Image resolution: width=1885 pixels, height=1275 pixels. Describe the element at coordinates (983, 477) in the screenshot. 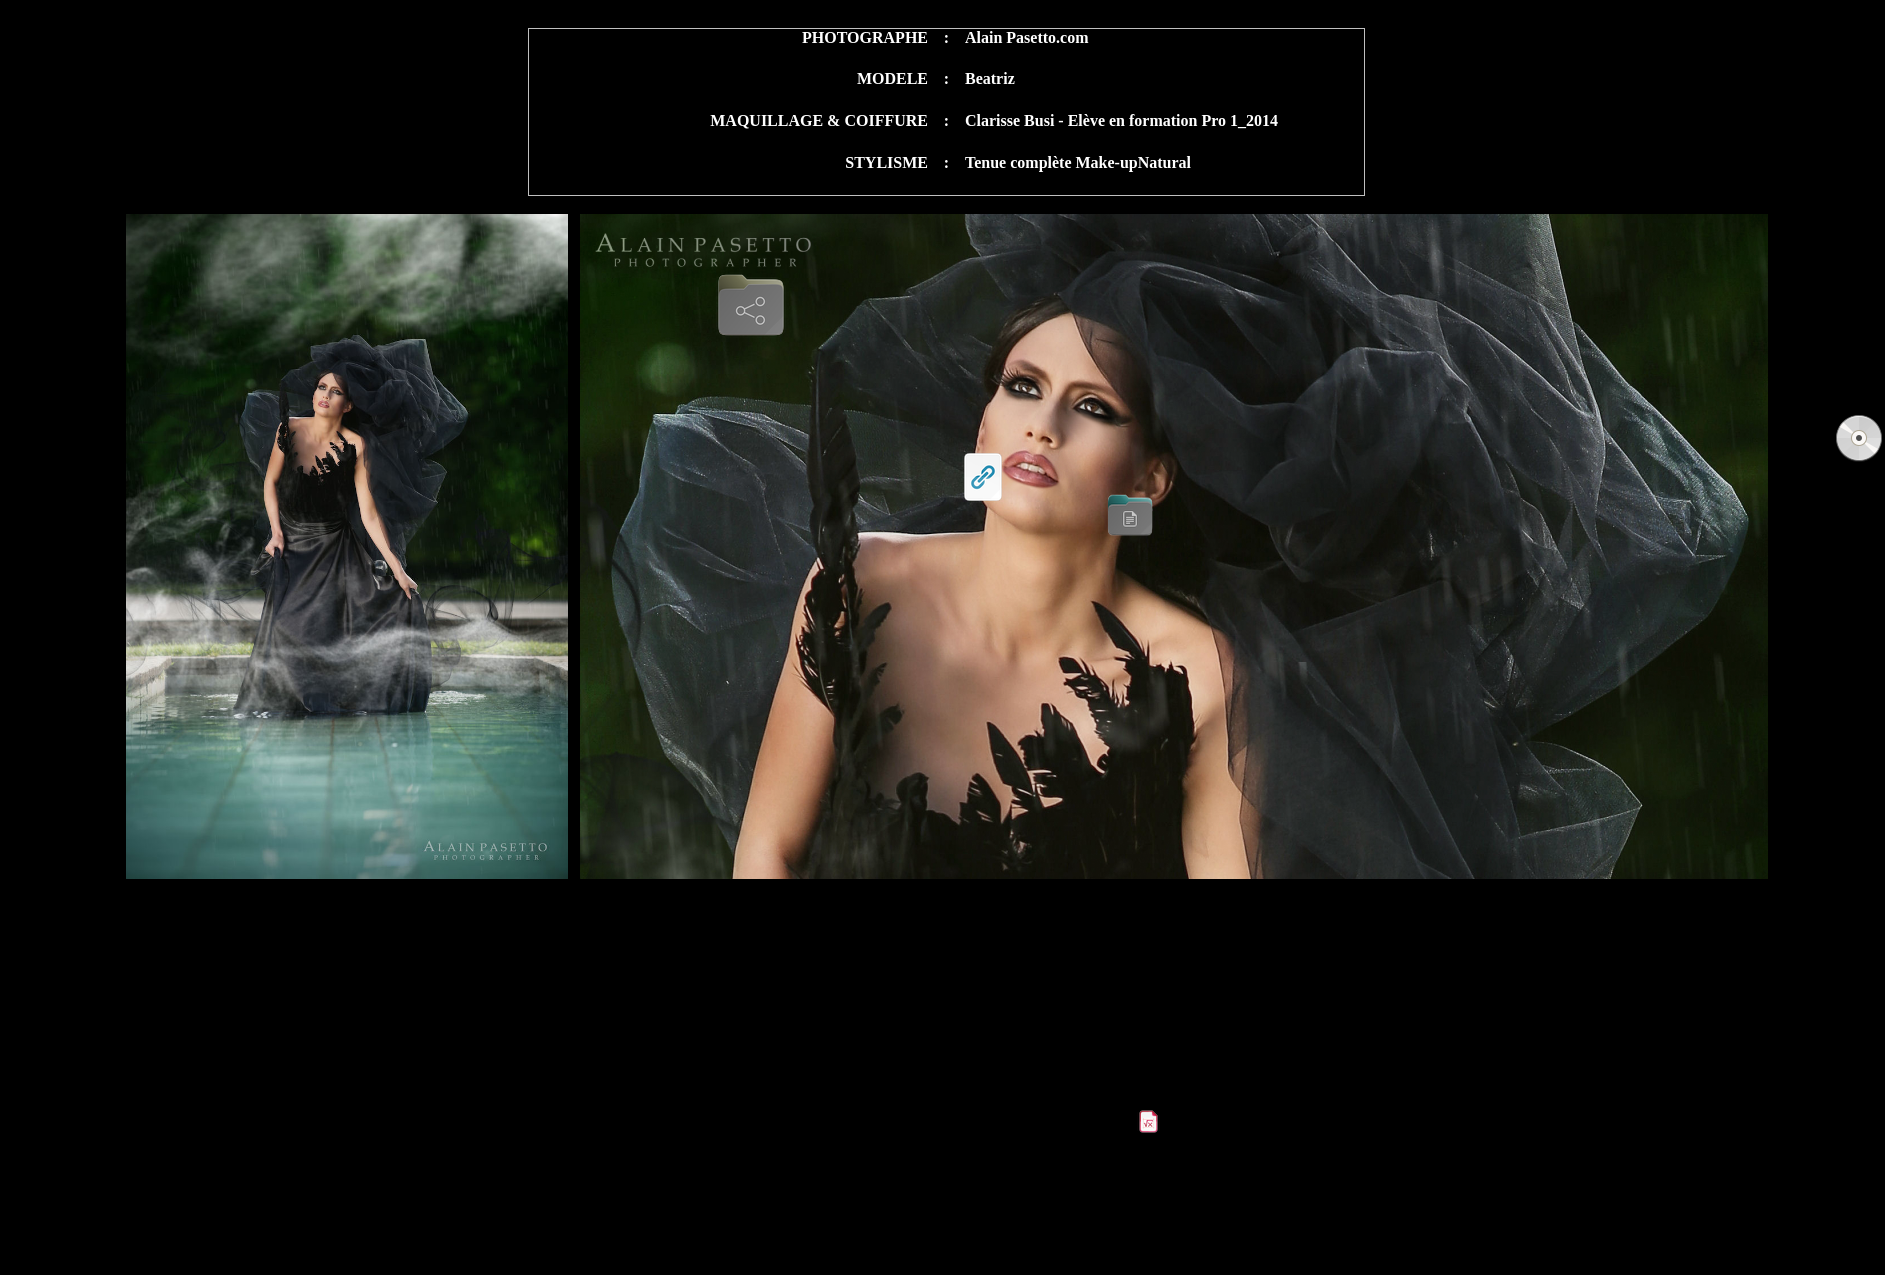

I see `a windows internet shortcut file` at that location.